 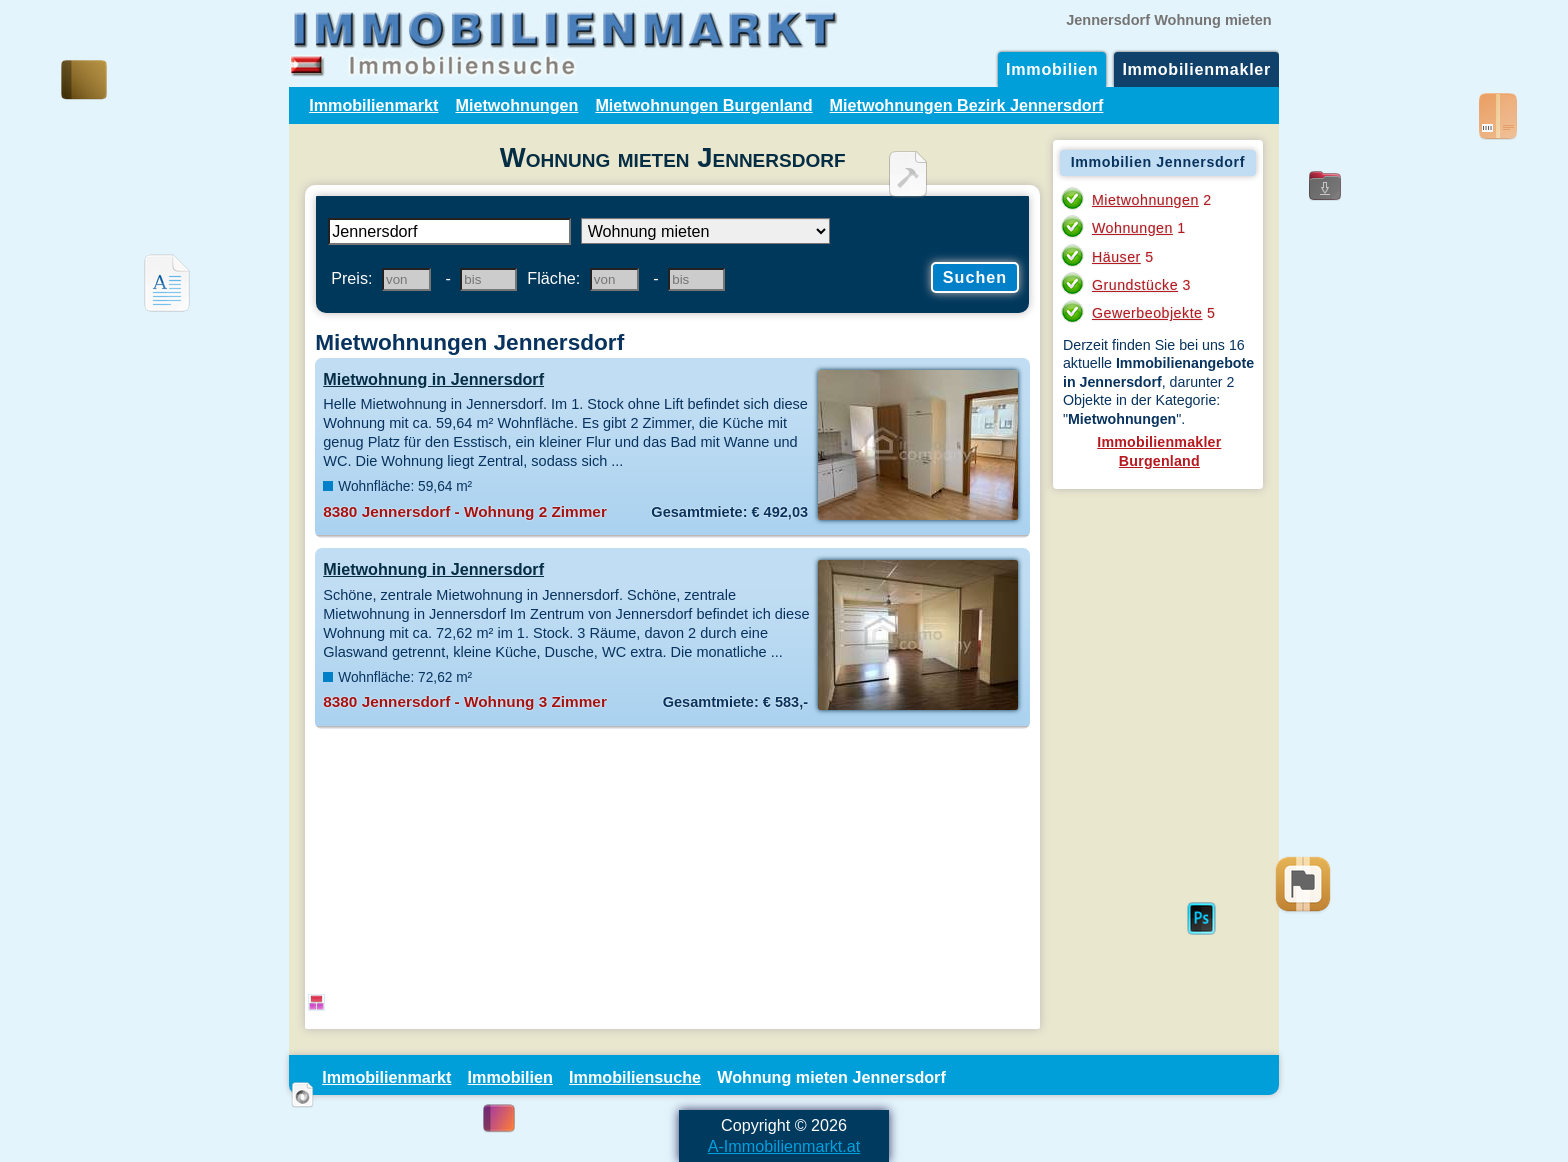 I want to click on open a text document file, so click(x=167, y=283).